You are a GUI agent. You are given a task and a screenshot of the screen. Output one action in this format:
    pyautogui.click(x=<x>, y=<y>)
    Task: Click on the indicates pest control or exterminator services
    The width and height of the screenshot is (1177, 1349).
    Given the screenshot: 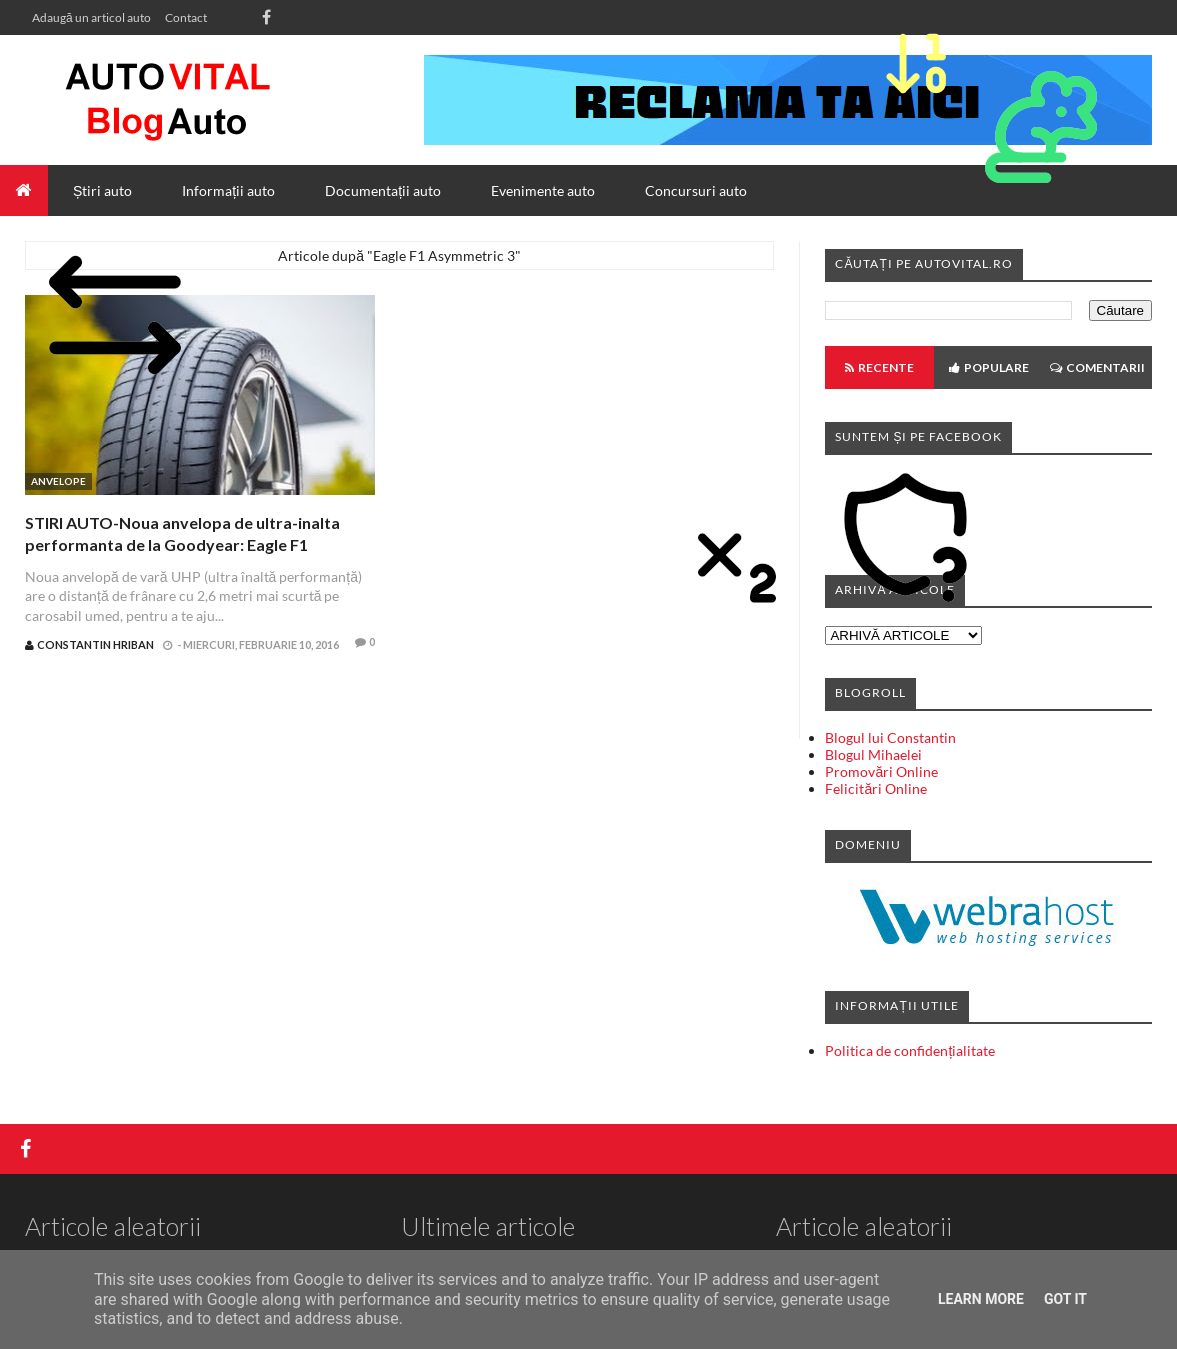 What is the action you would take?
    pyautogui.click(x=1041, y=127)
    